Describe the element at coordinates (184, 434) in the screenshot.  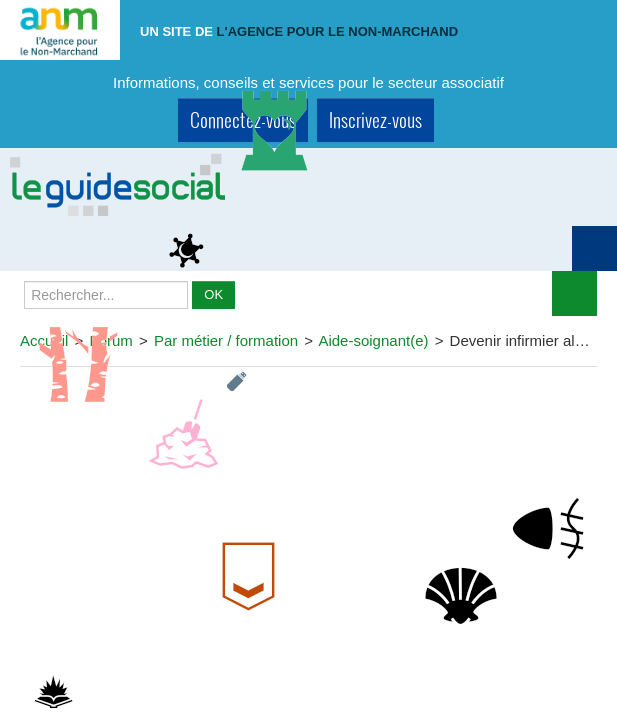
I see `coal resource in a crafting or mining game` at that location.